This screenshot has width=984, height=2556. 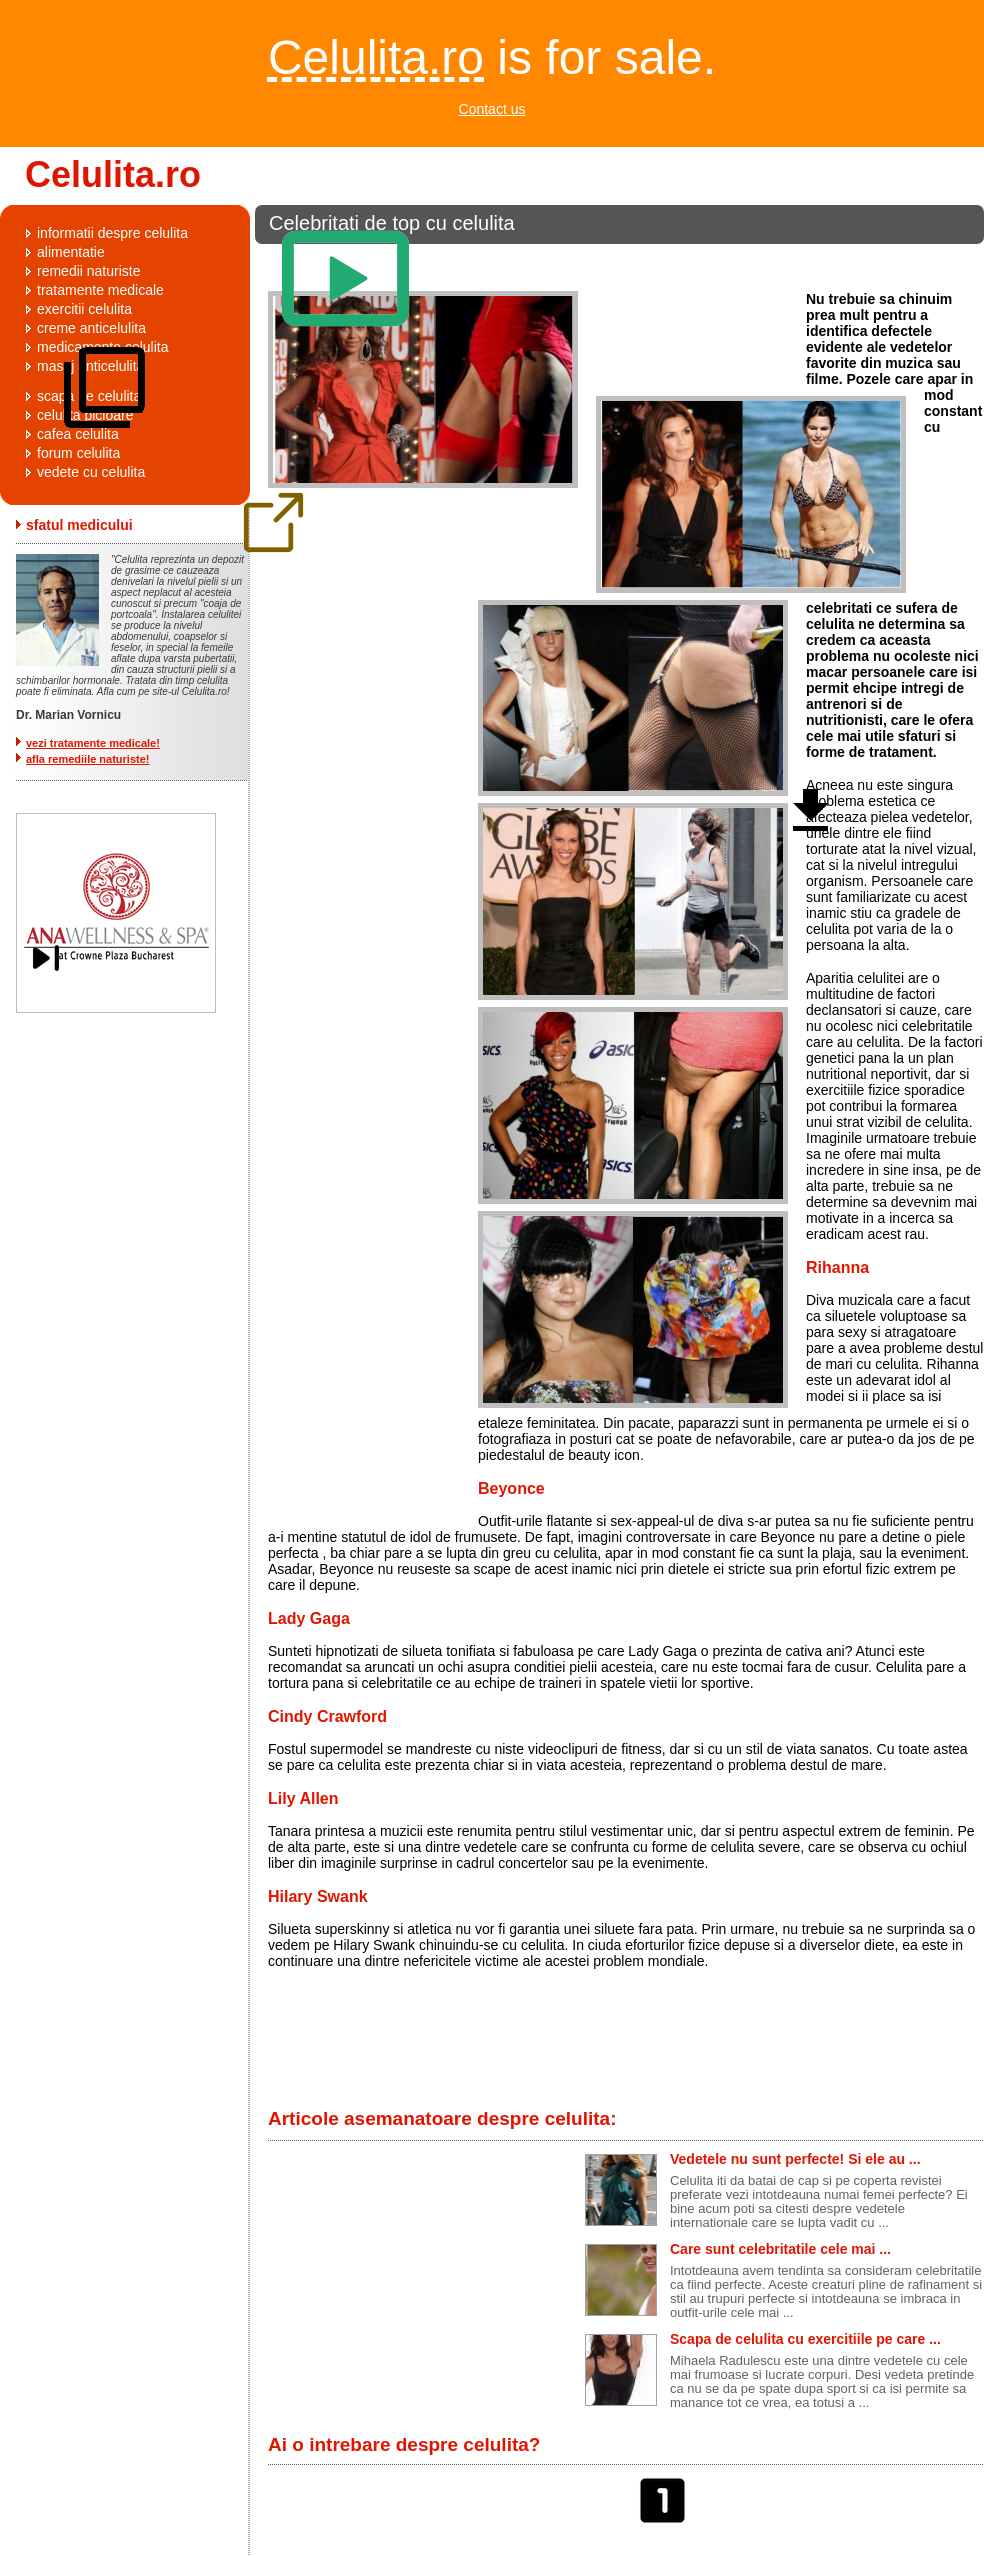 I want to click on skip to the next track or video, so click(x=46, y=958).